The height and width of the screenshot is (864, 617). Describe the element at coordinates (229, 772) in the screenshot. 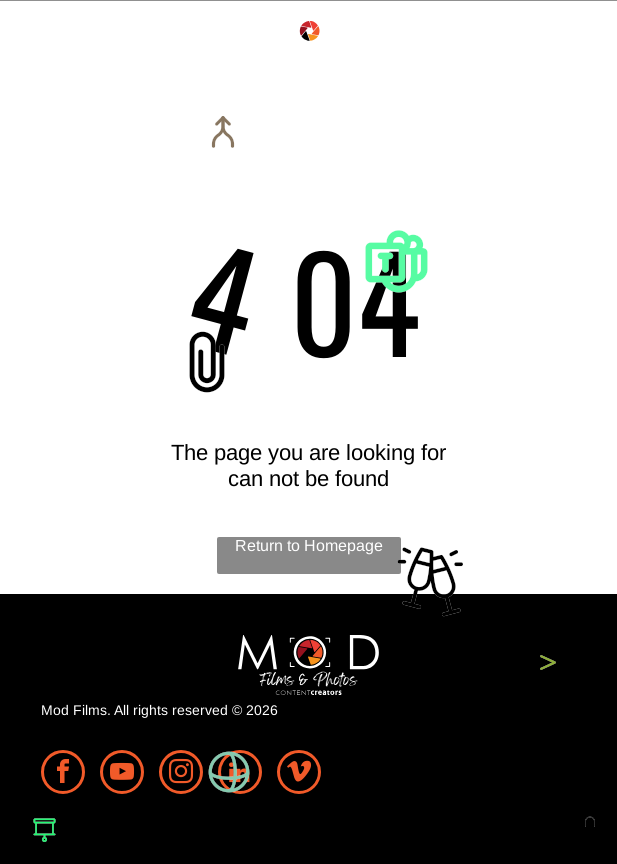

I see `access global or worldwide settings` at that location.